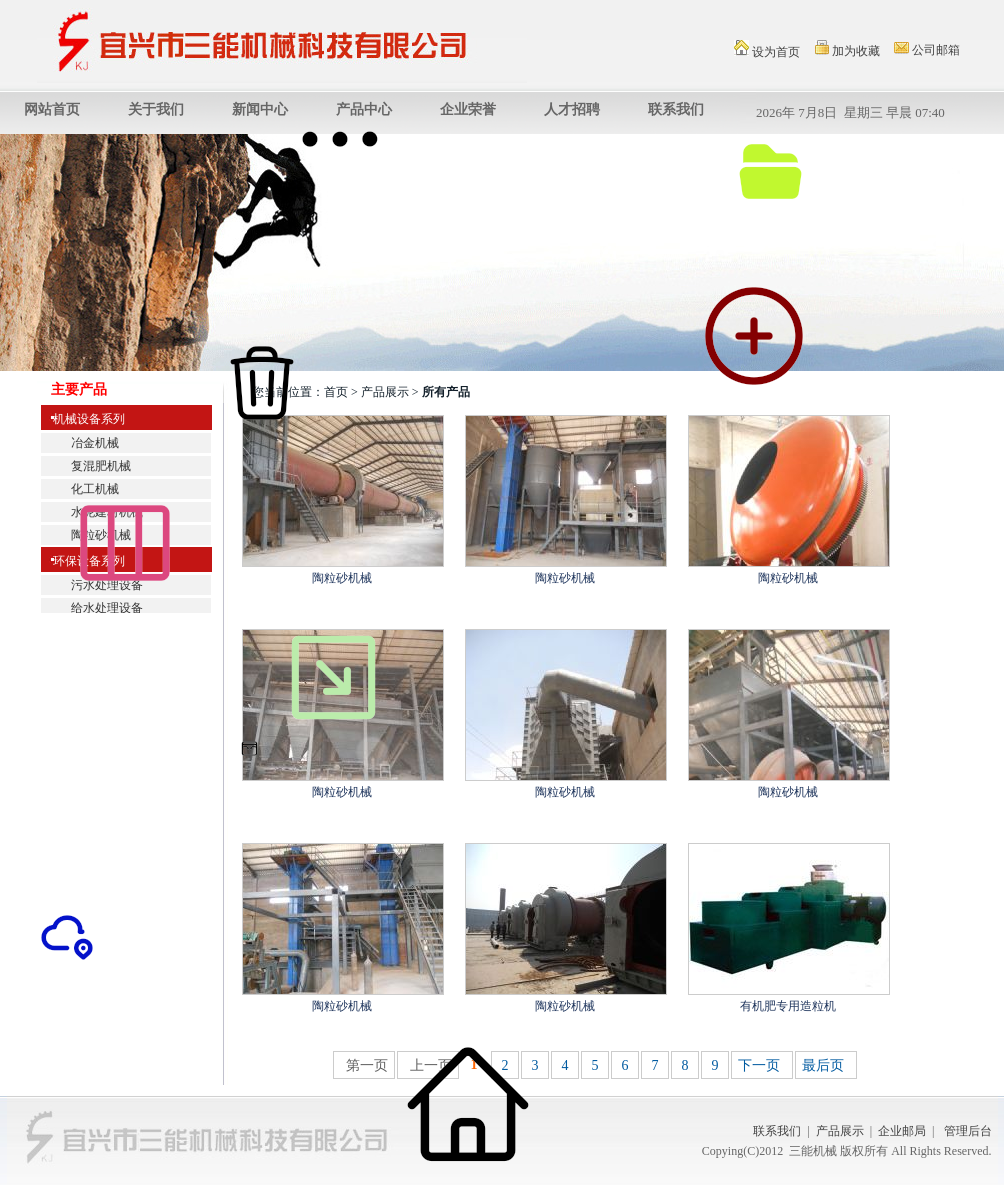 Image resolution: width=1004 pixels, height=1185 pixels. Describe the element at coordinates (340, 139) in the screenshot. I see `open more options menu` at that location.